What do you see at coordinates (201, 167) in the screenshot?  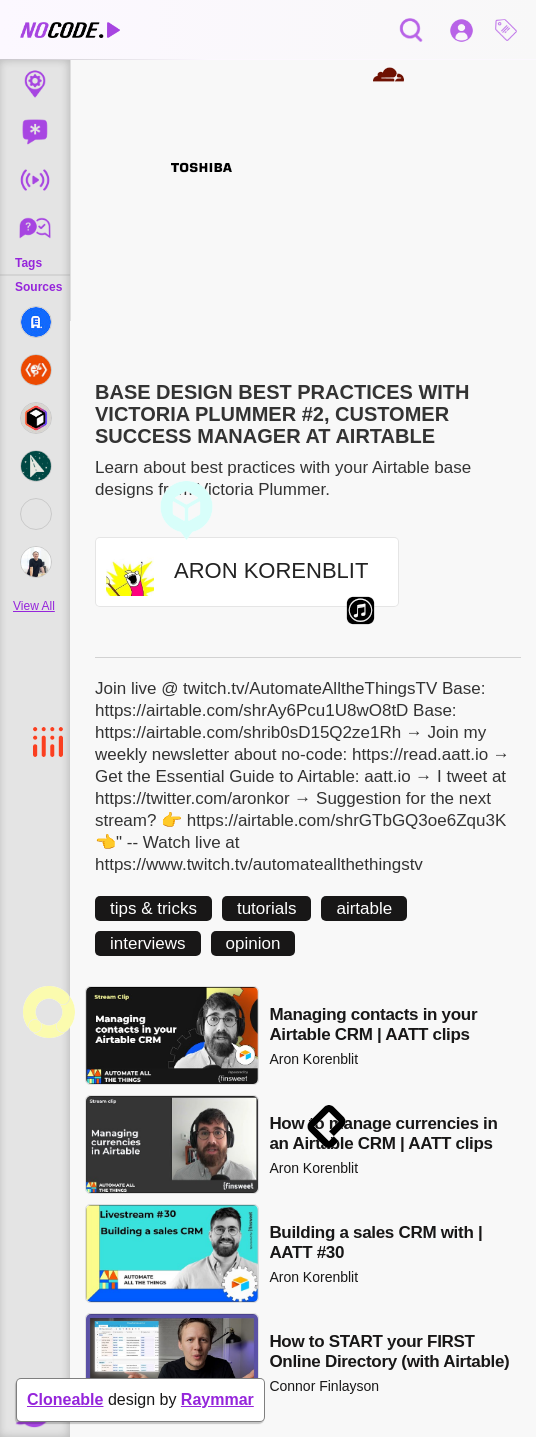 I see `Toshiba brand logo` at bounding box center [201, 167].